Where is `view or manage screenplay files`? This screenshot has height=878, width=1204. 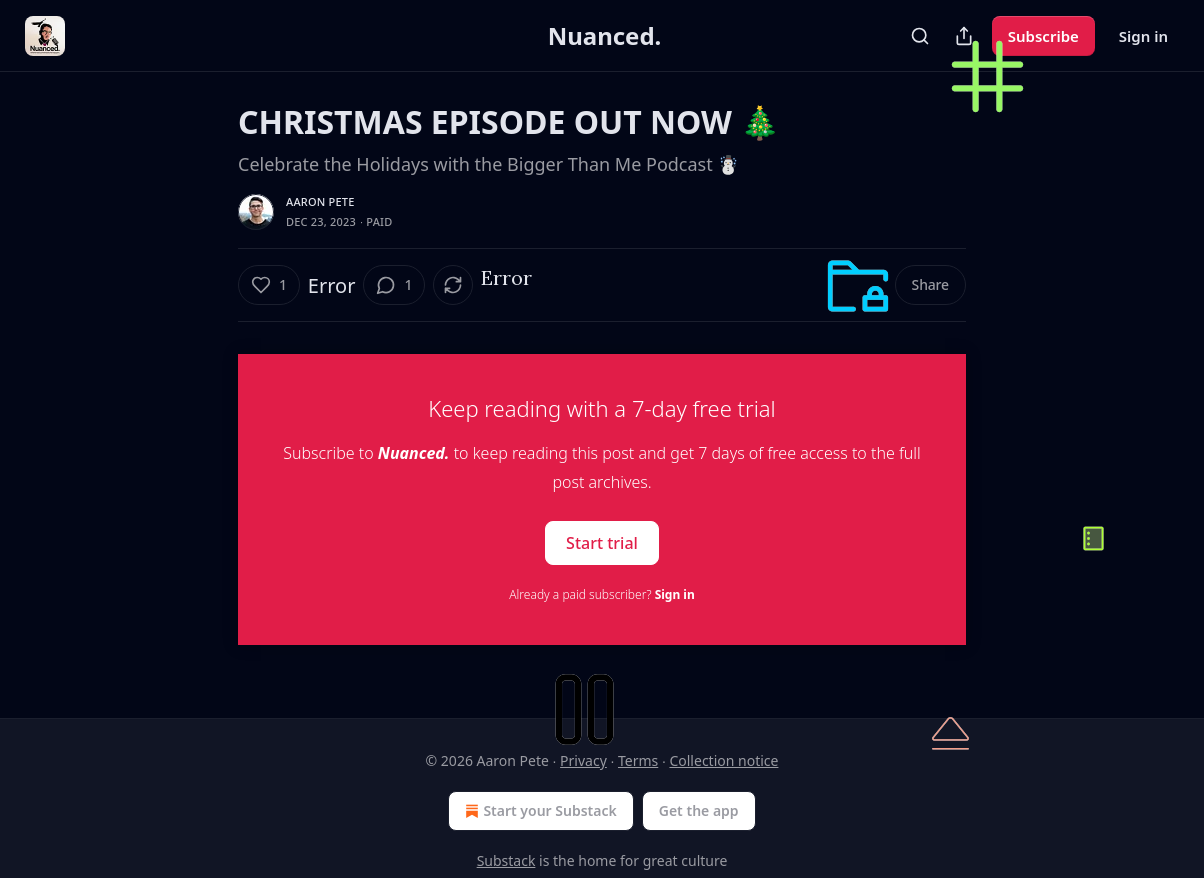 view or manage screenplay files is located at coordinates (1093, 538).